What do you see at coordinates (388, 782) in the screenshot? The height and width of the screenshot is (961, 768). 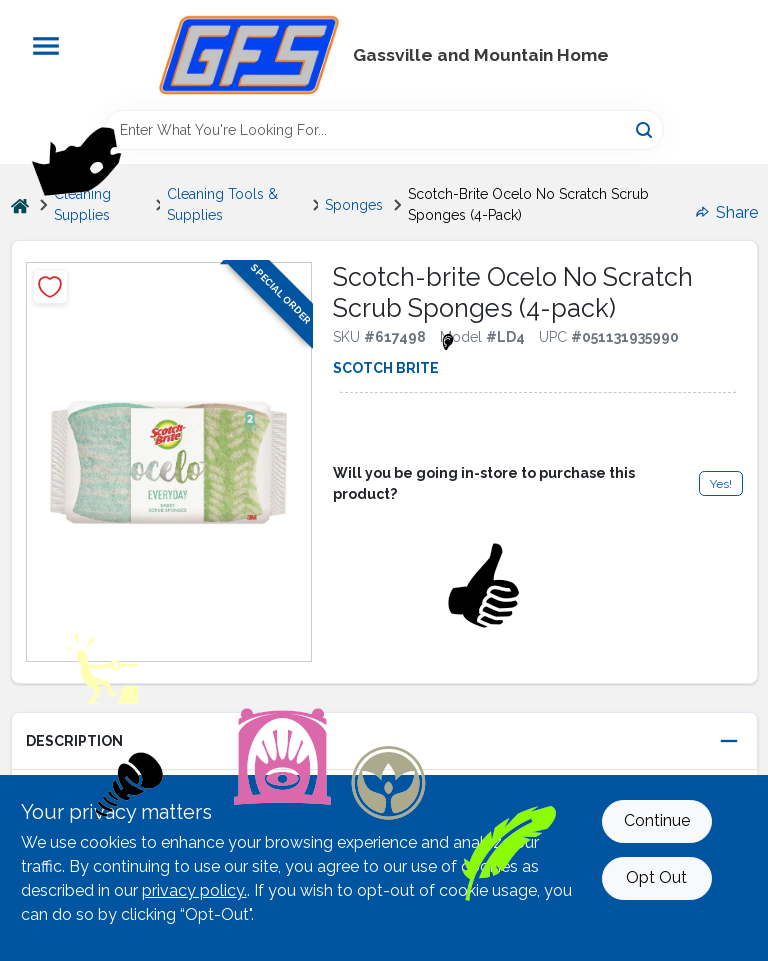 I see `indicates plant growth or gardening feature` at bounding box center [388, 782].